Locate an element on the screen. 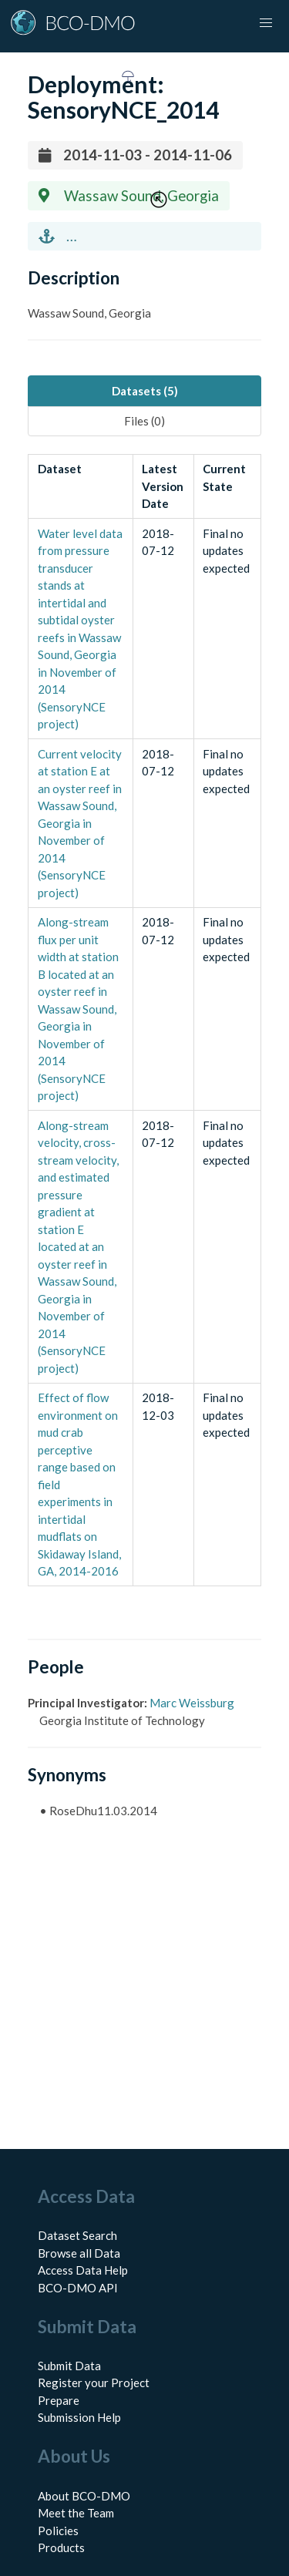  indicates weather protection or rain forecast is located at coordinates (128, 76).